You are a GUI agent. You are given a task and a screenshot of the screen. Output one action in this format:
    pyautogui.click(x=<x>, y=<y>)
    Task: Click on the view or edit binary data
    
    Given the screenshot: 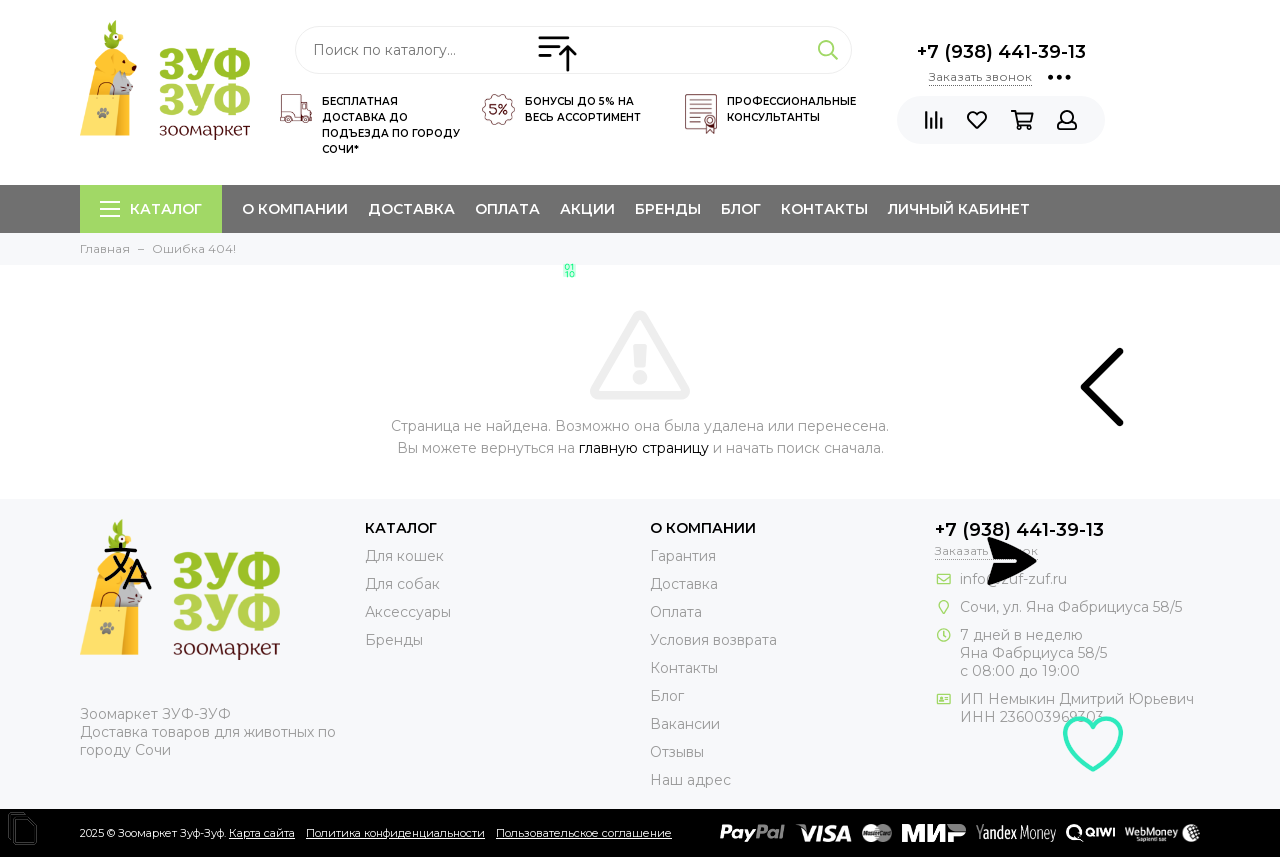 What is the action you would take?
    pyautogui.click(x=569, y=270)
    